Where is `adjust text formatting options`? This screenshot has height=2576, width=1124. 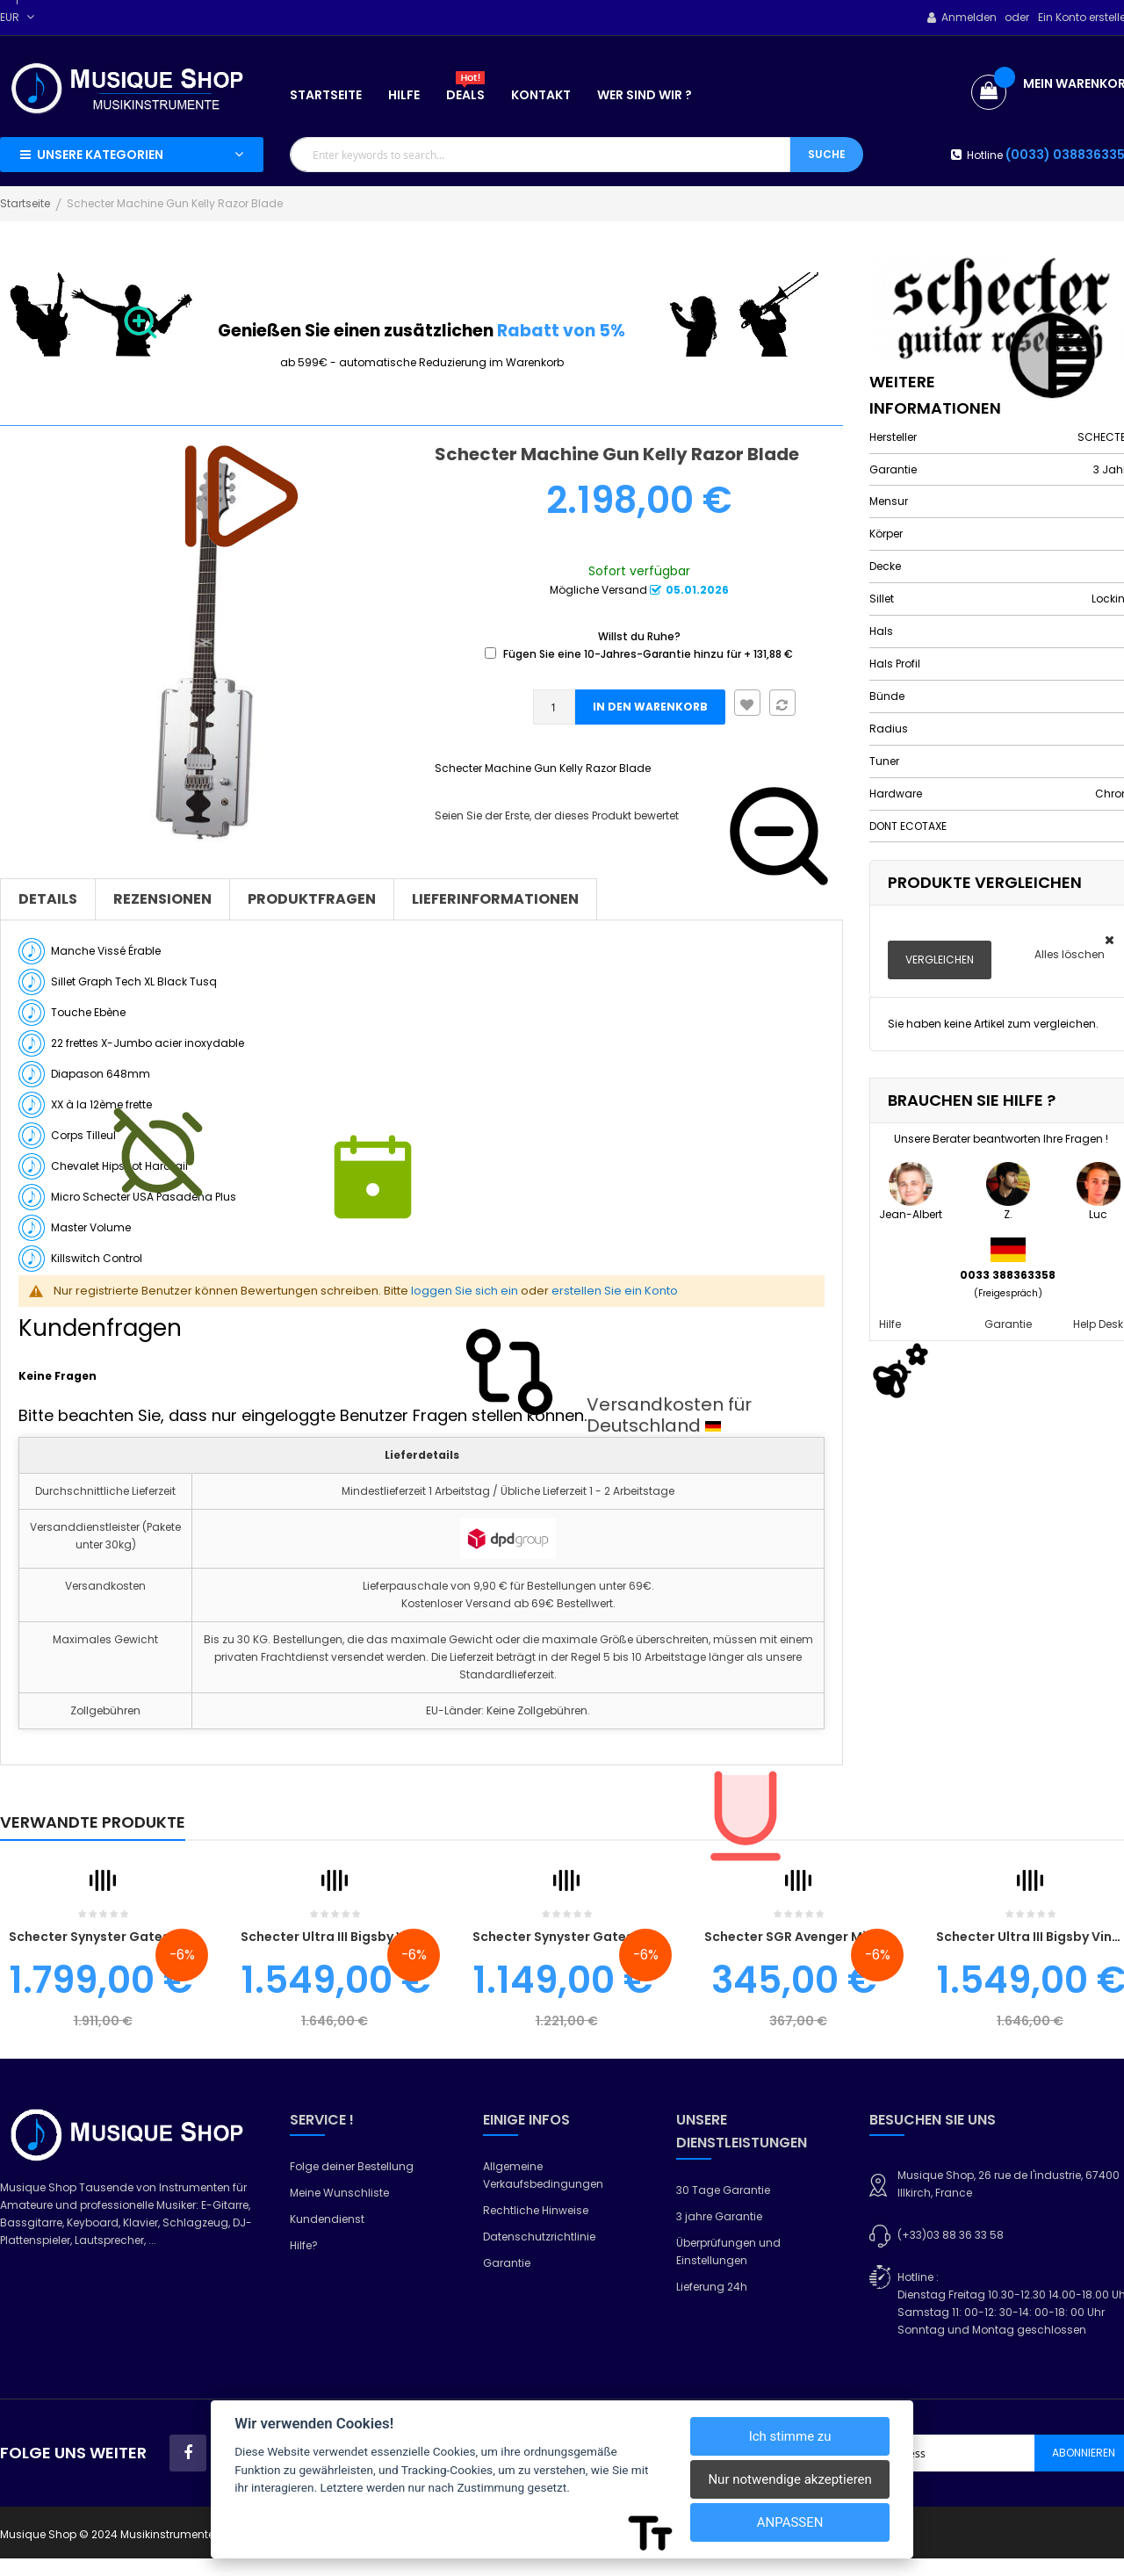 adjust text formatting options is located at coordinates (650, 2534).